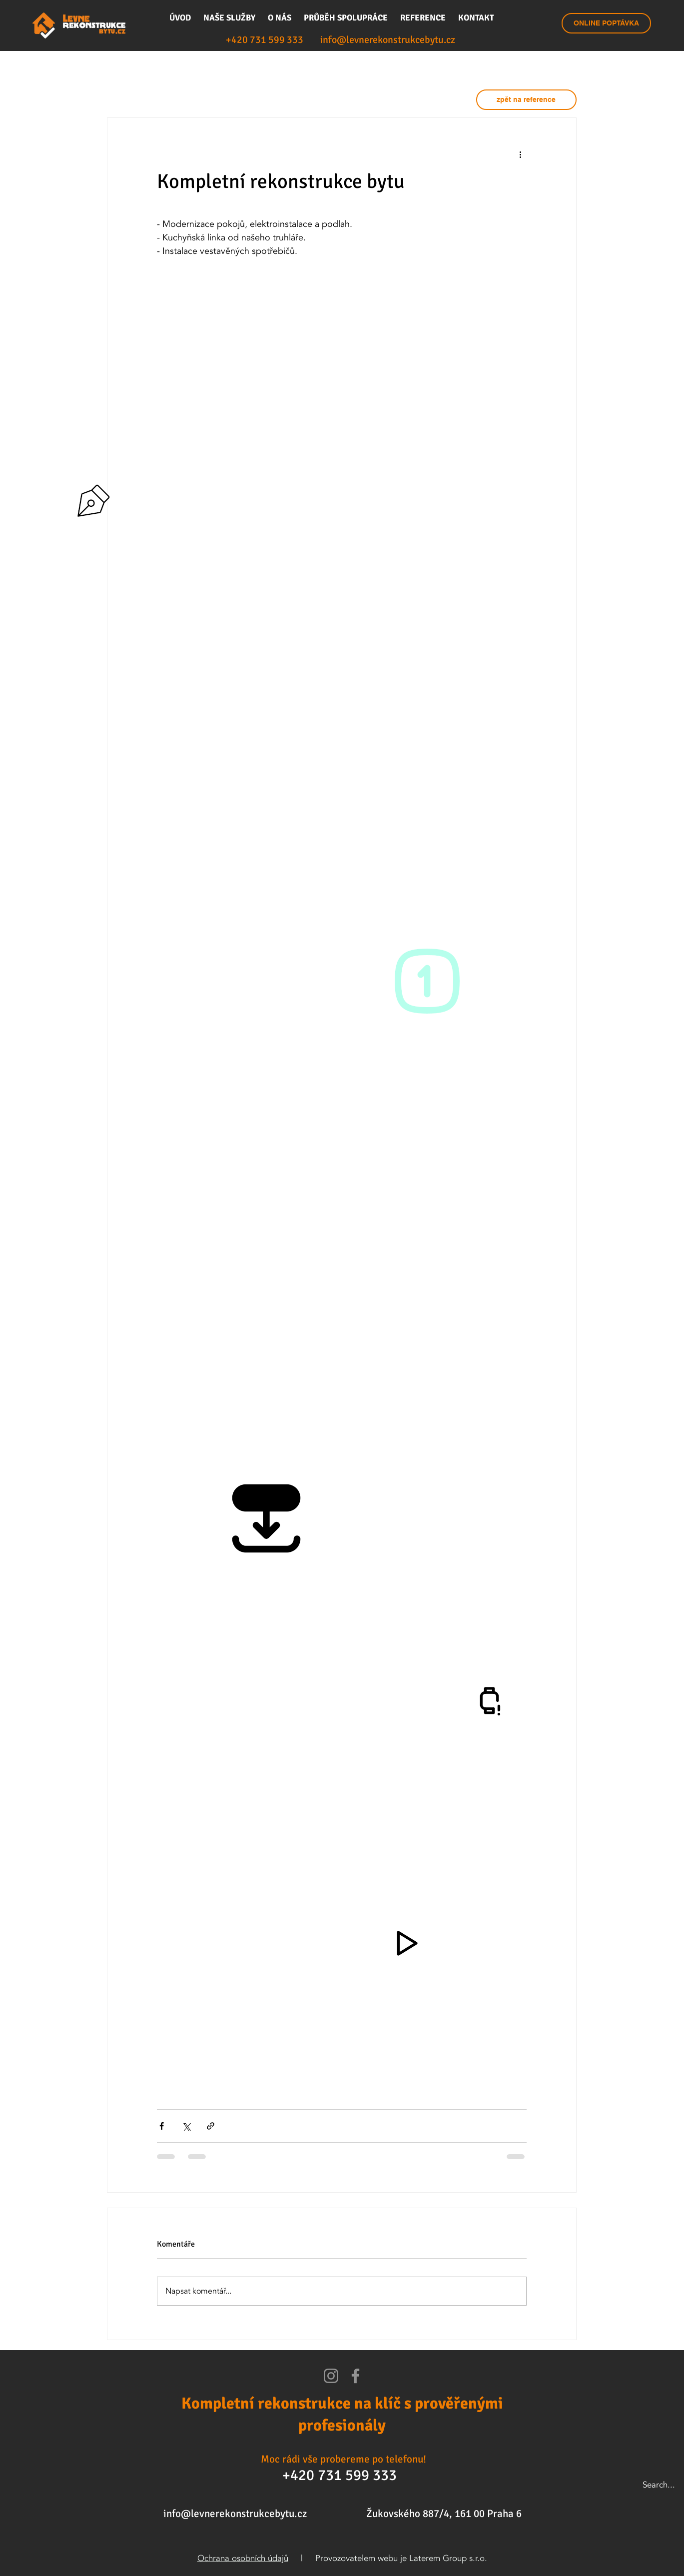  What do you see at coordinates (405, 1943) in the screenshot?
I see `play media or start playback` at bounding box center [405, 1943].